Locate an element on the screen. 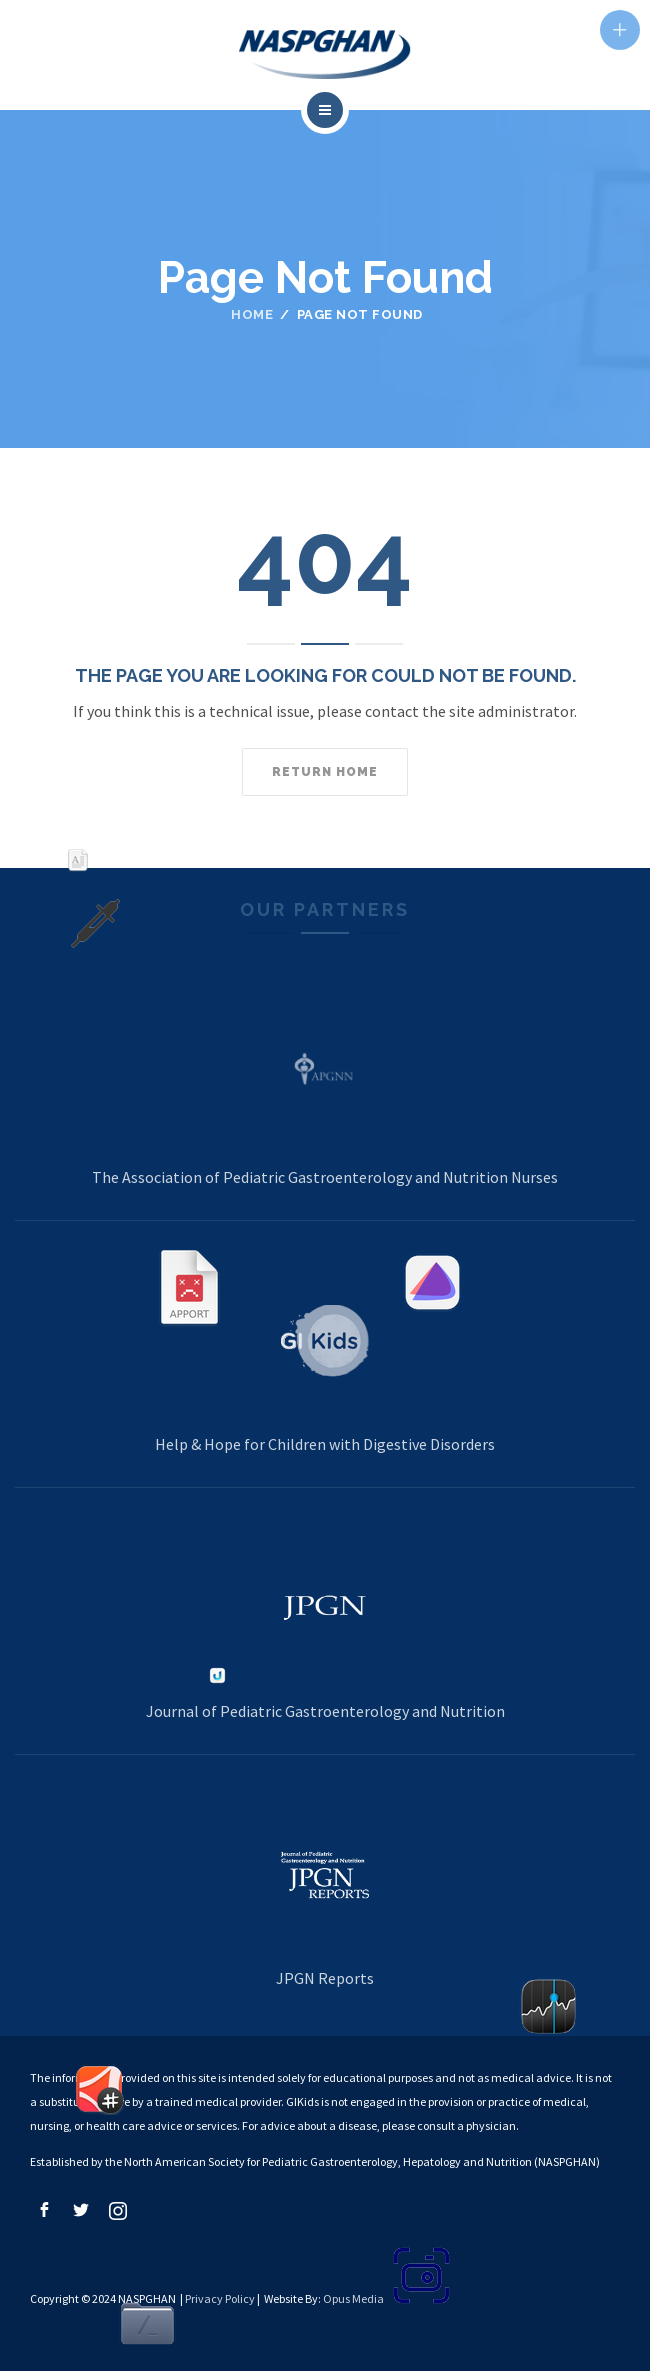 This screenshot has height=2371, width=650. launch ulauncher application is located at coordinates (217, 1675).